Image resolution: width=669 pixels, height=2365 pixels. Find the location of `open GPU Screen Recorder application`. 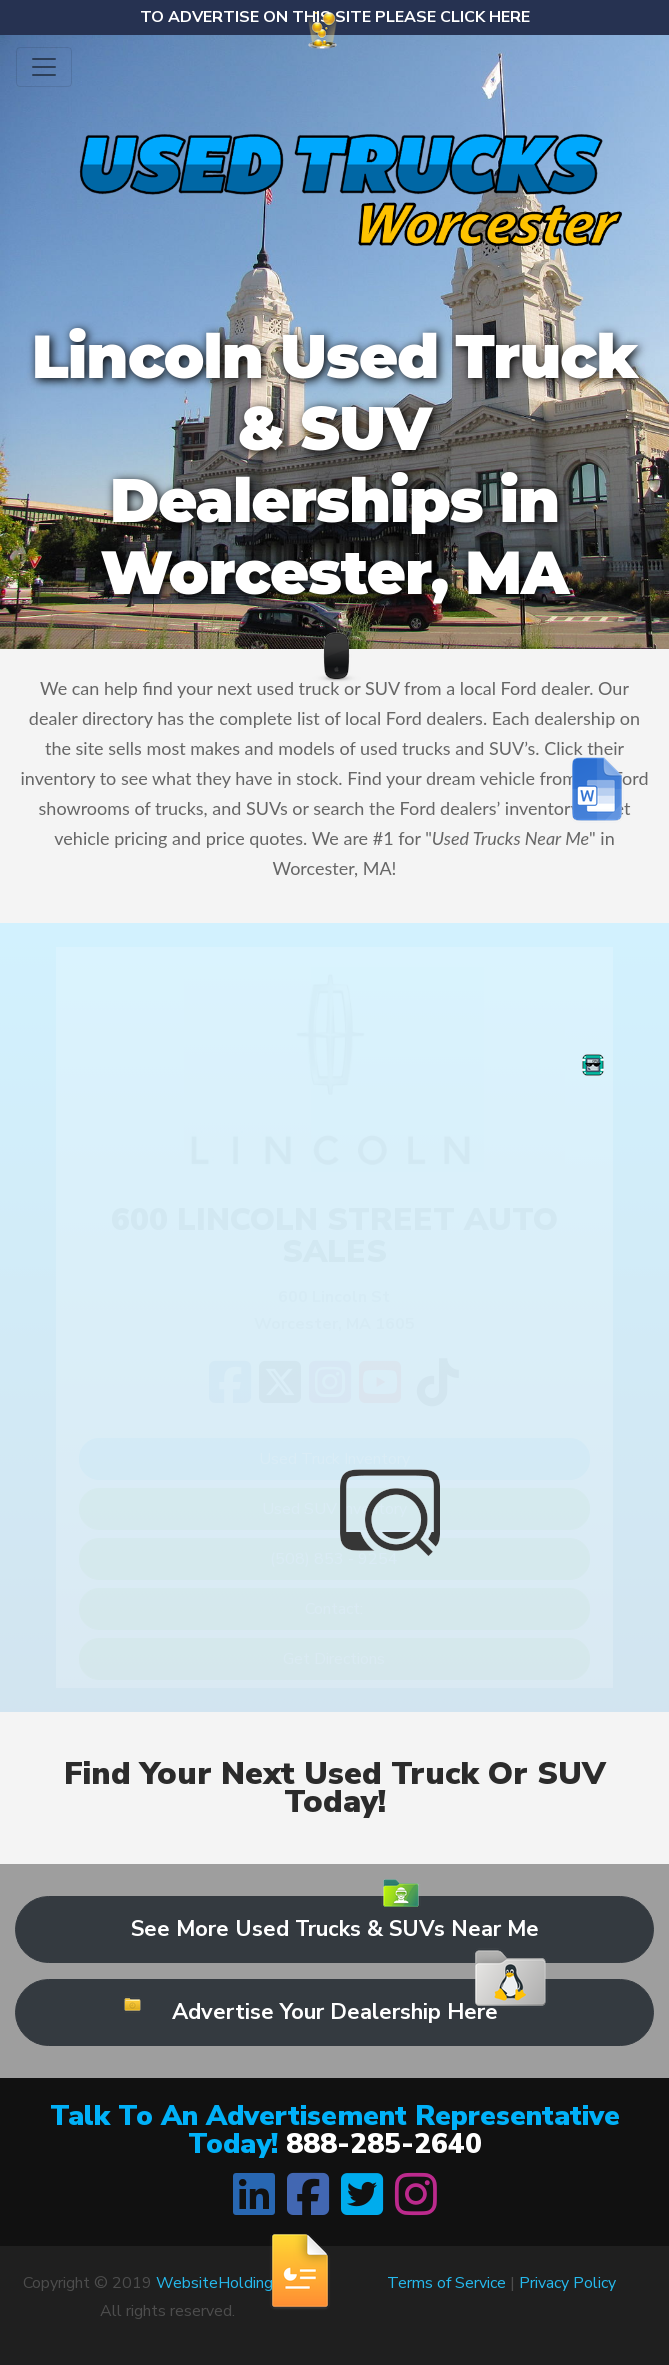

open GPU Screen Recorder application is located at coordinates (593, 1065).